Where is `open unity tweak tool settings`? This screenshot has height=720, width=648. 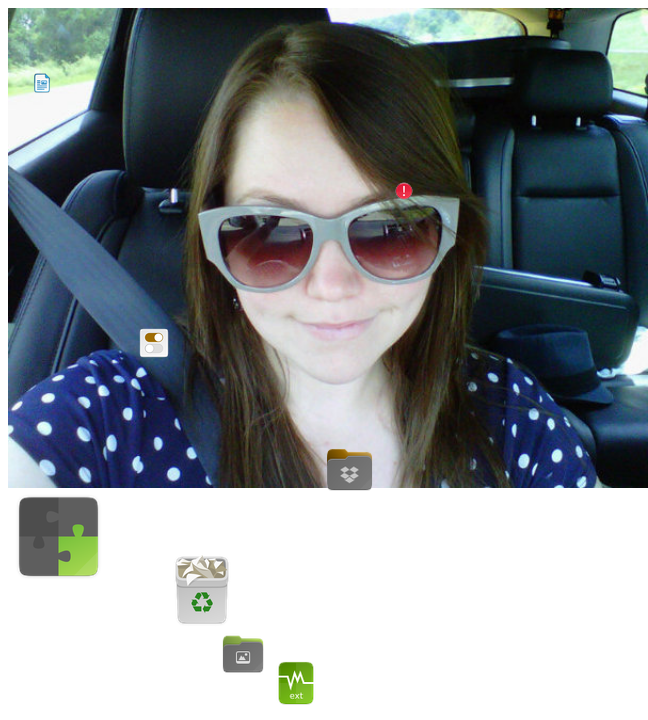 open unity tweak tool settings is located at coordinates (154, 343).